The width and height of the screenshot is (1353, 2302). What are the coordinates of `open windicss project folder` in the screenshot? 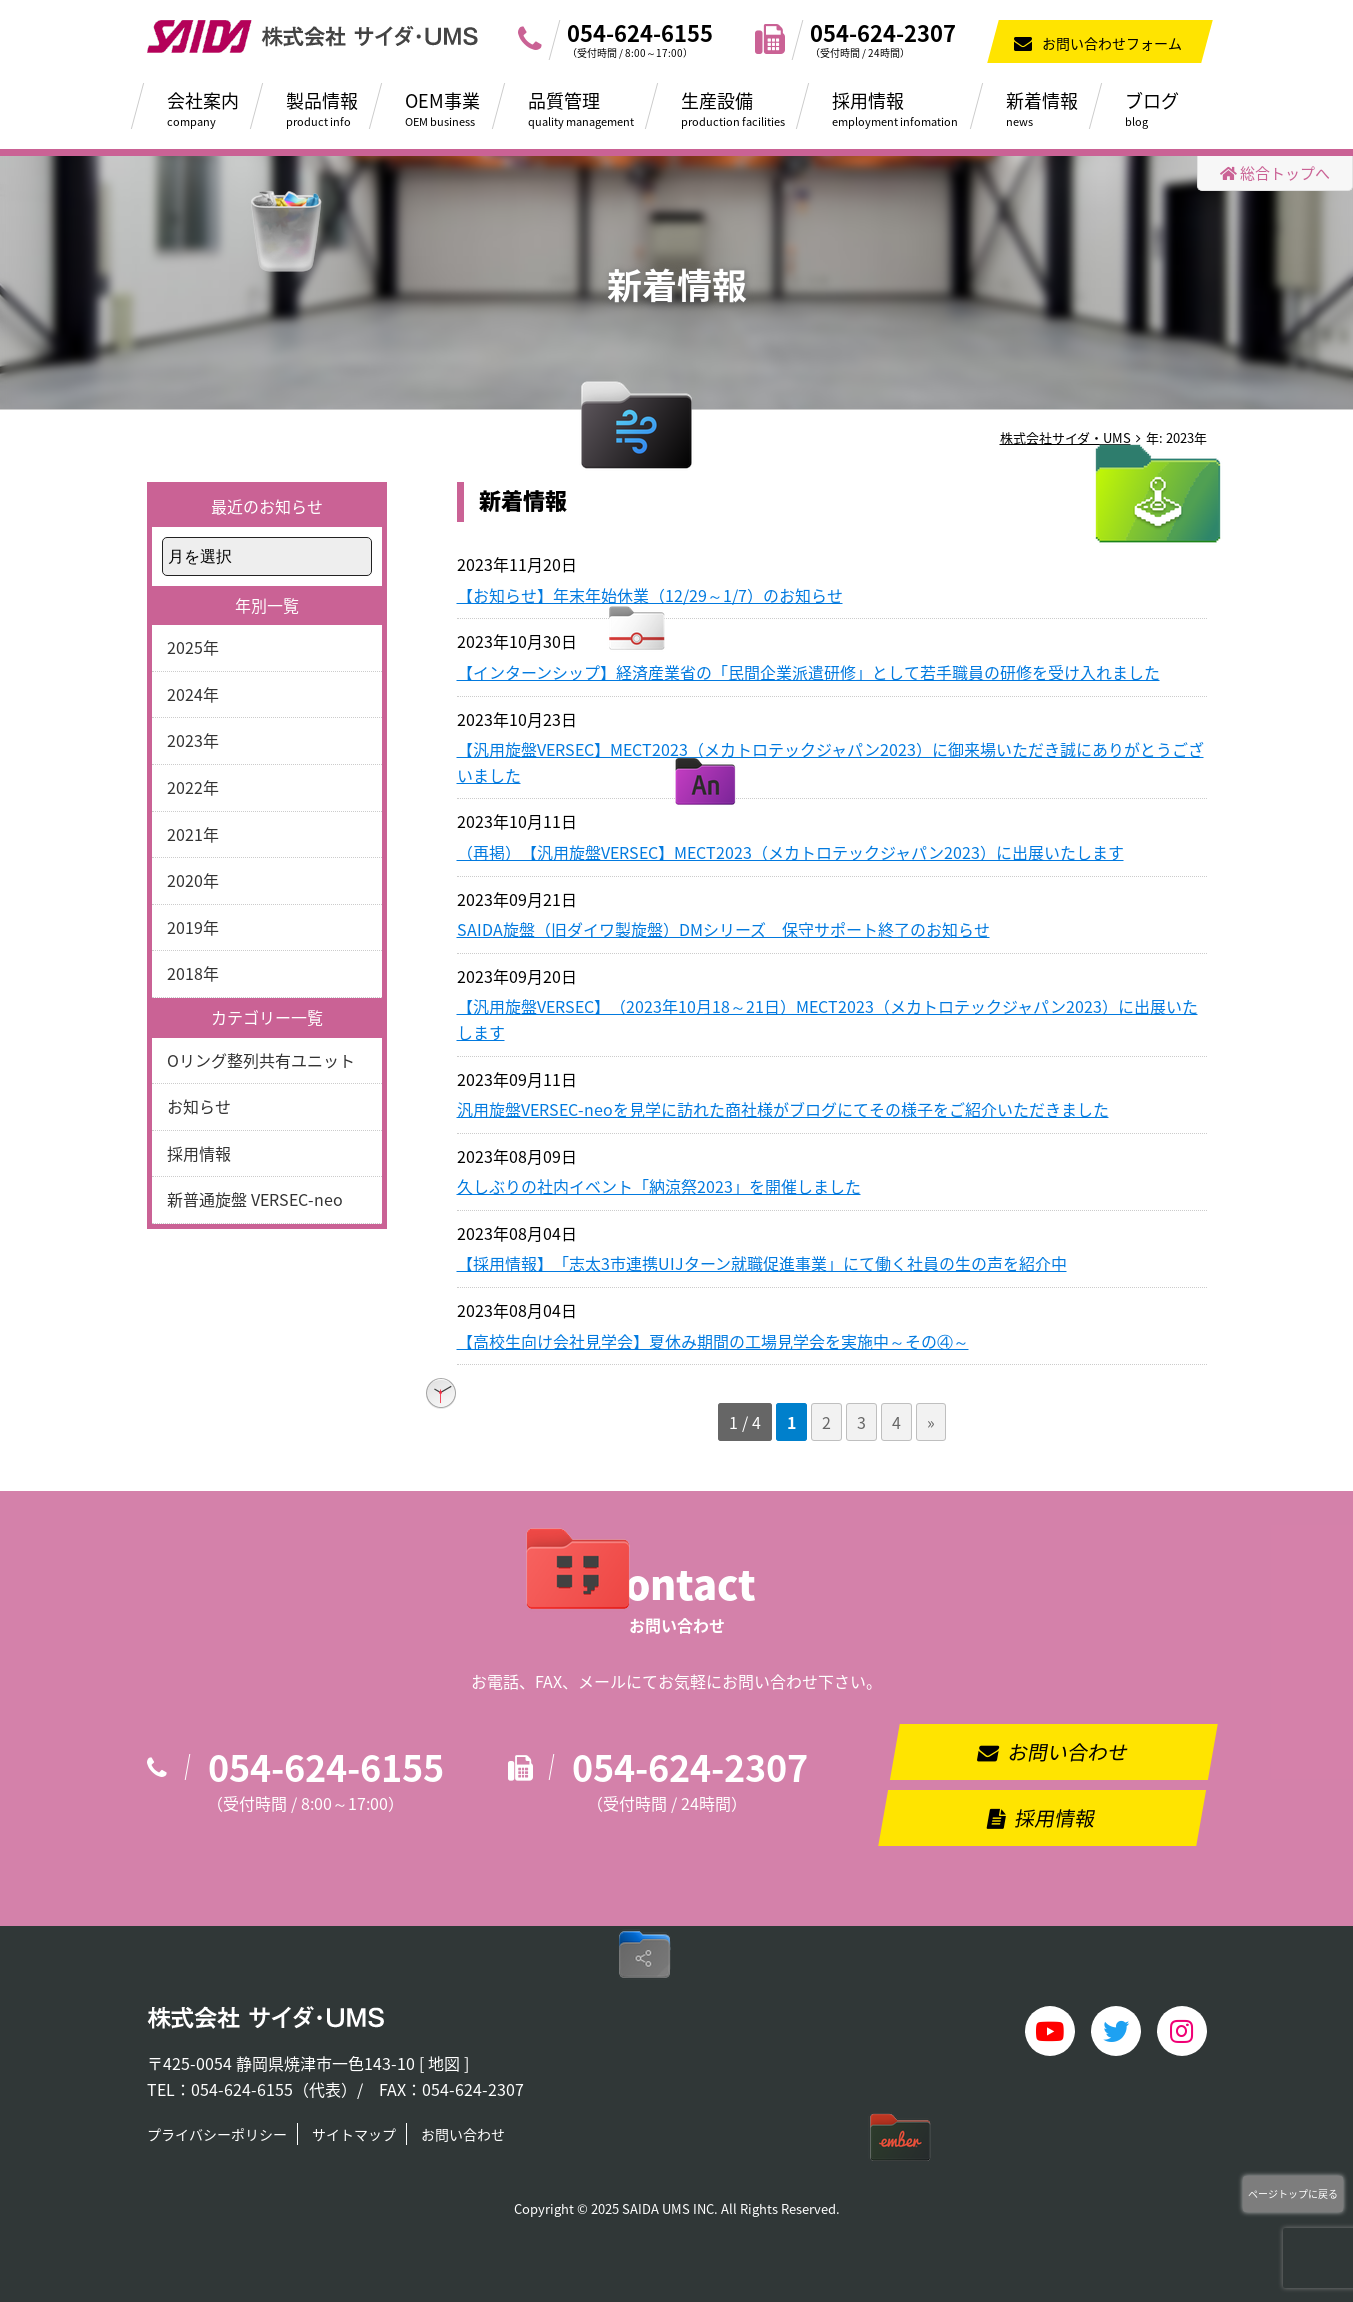 It's located at (636, 428).